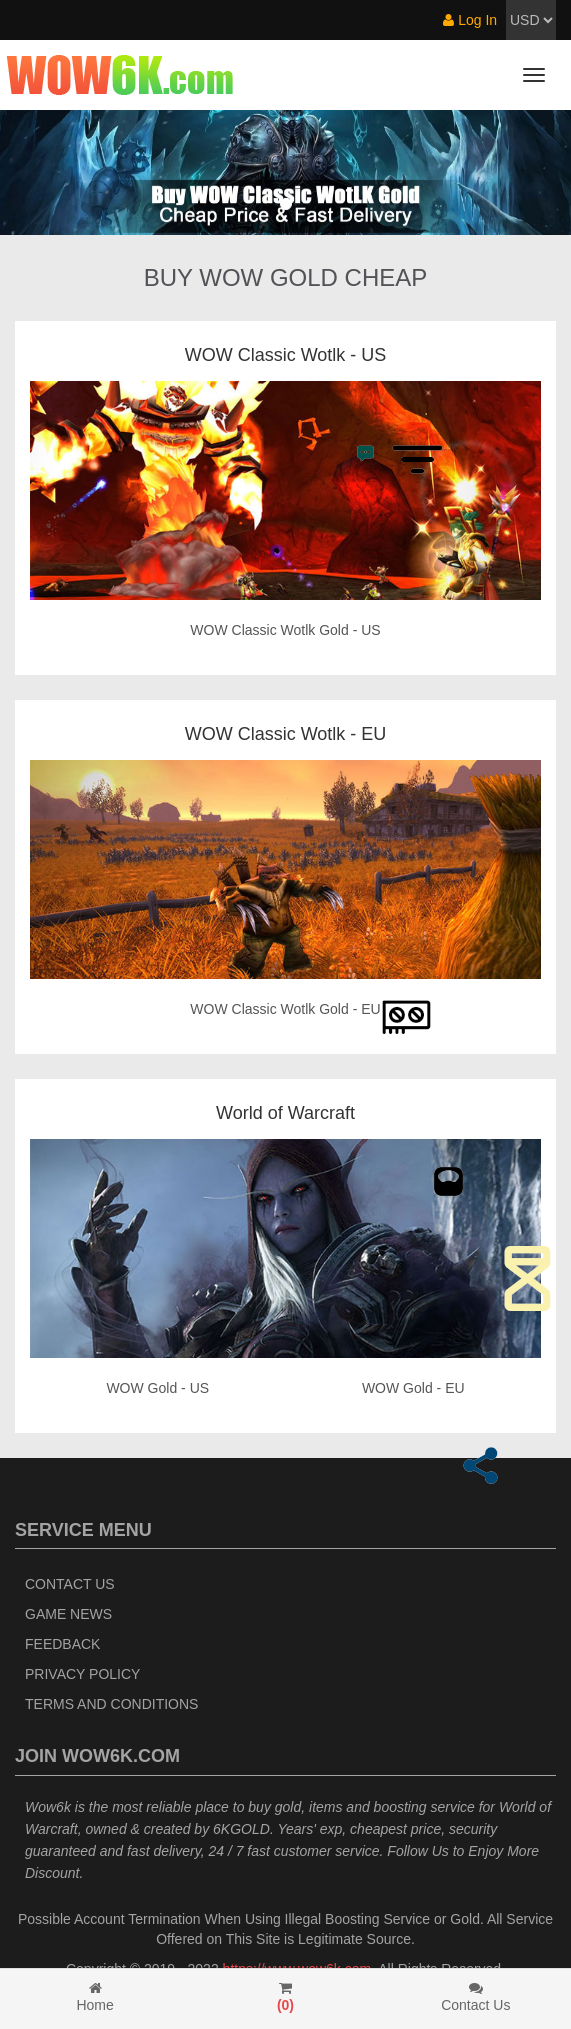 The height and width of the screenshot is (2029, 571). Describe the element at coordinates (448, 1181) in the screenshot. I see `view weight or body measurements` at that location.